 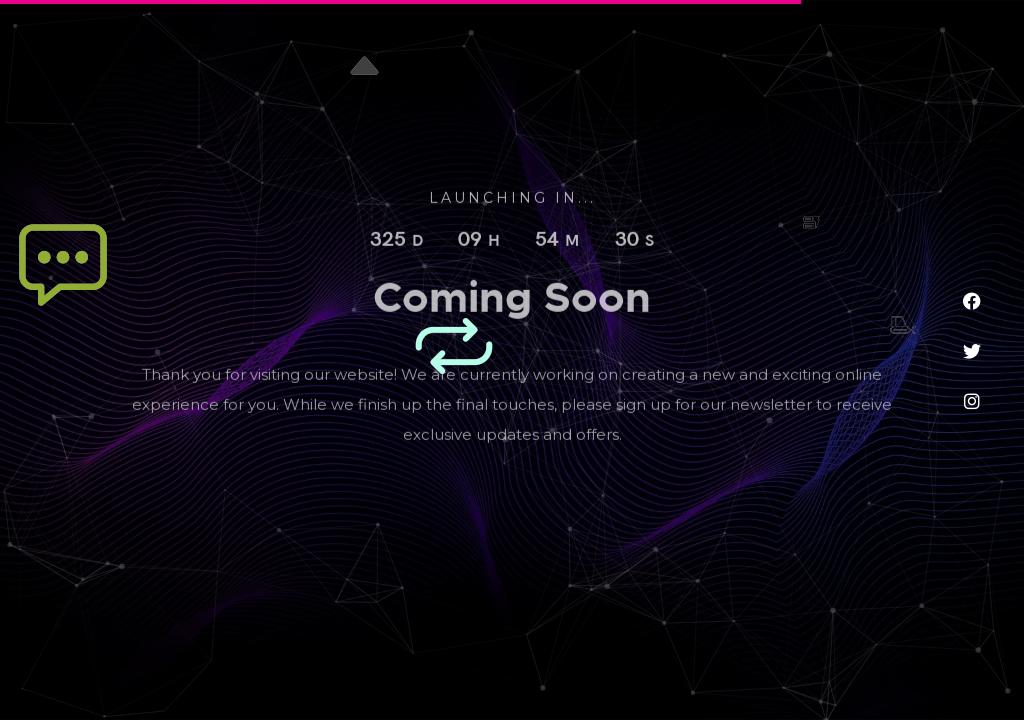 I want to click on open chat or messaging, so click(x=63, y=265).